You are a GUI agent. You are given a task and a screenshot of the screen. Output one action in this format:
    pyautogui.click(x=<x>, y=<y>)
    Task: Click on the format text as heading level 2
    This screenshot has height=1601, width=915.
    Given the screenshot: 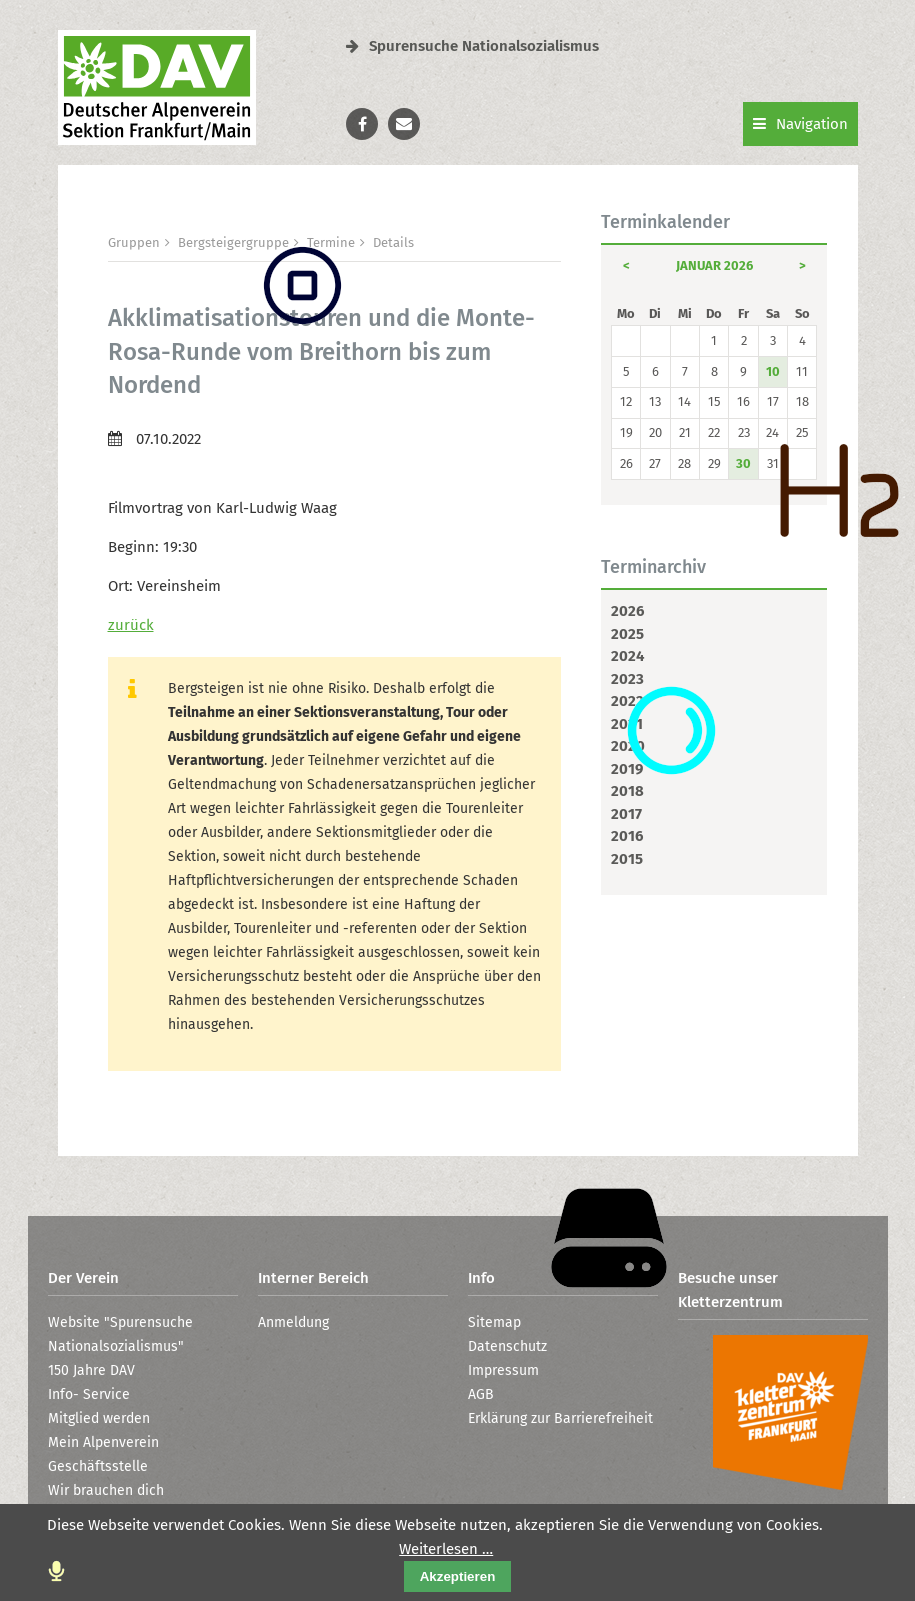 What is the action you would take?
    pyautogui.click(x=839, y=490)
    